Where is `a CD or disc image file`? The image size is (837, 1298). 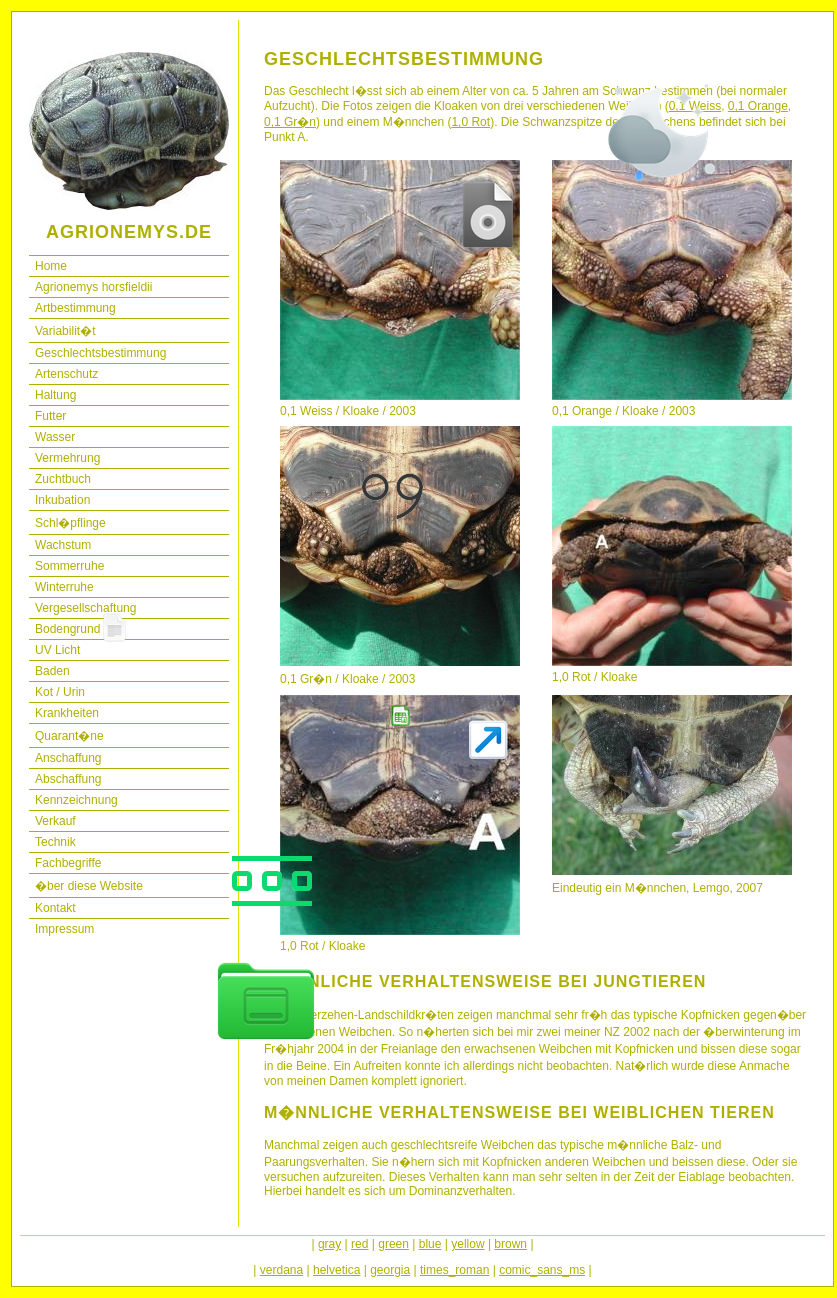
a CD or disc image file is located at coordinates (488, 216).